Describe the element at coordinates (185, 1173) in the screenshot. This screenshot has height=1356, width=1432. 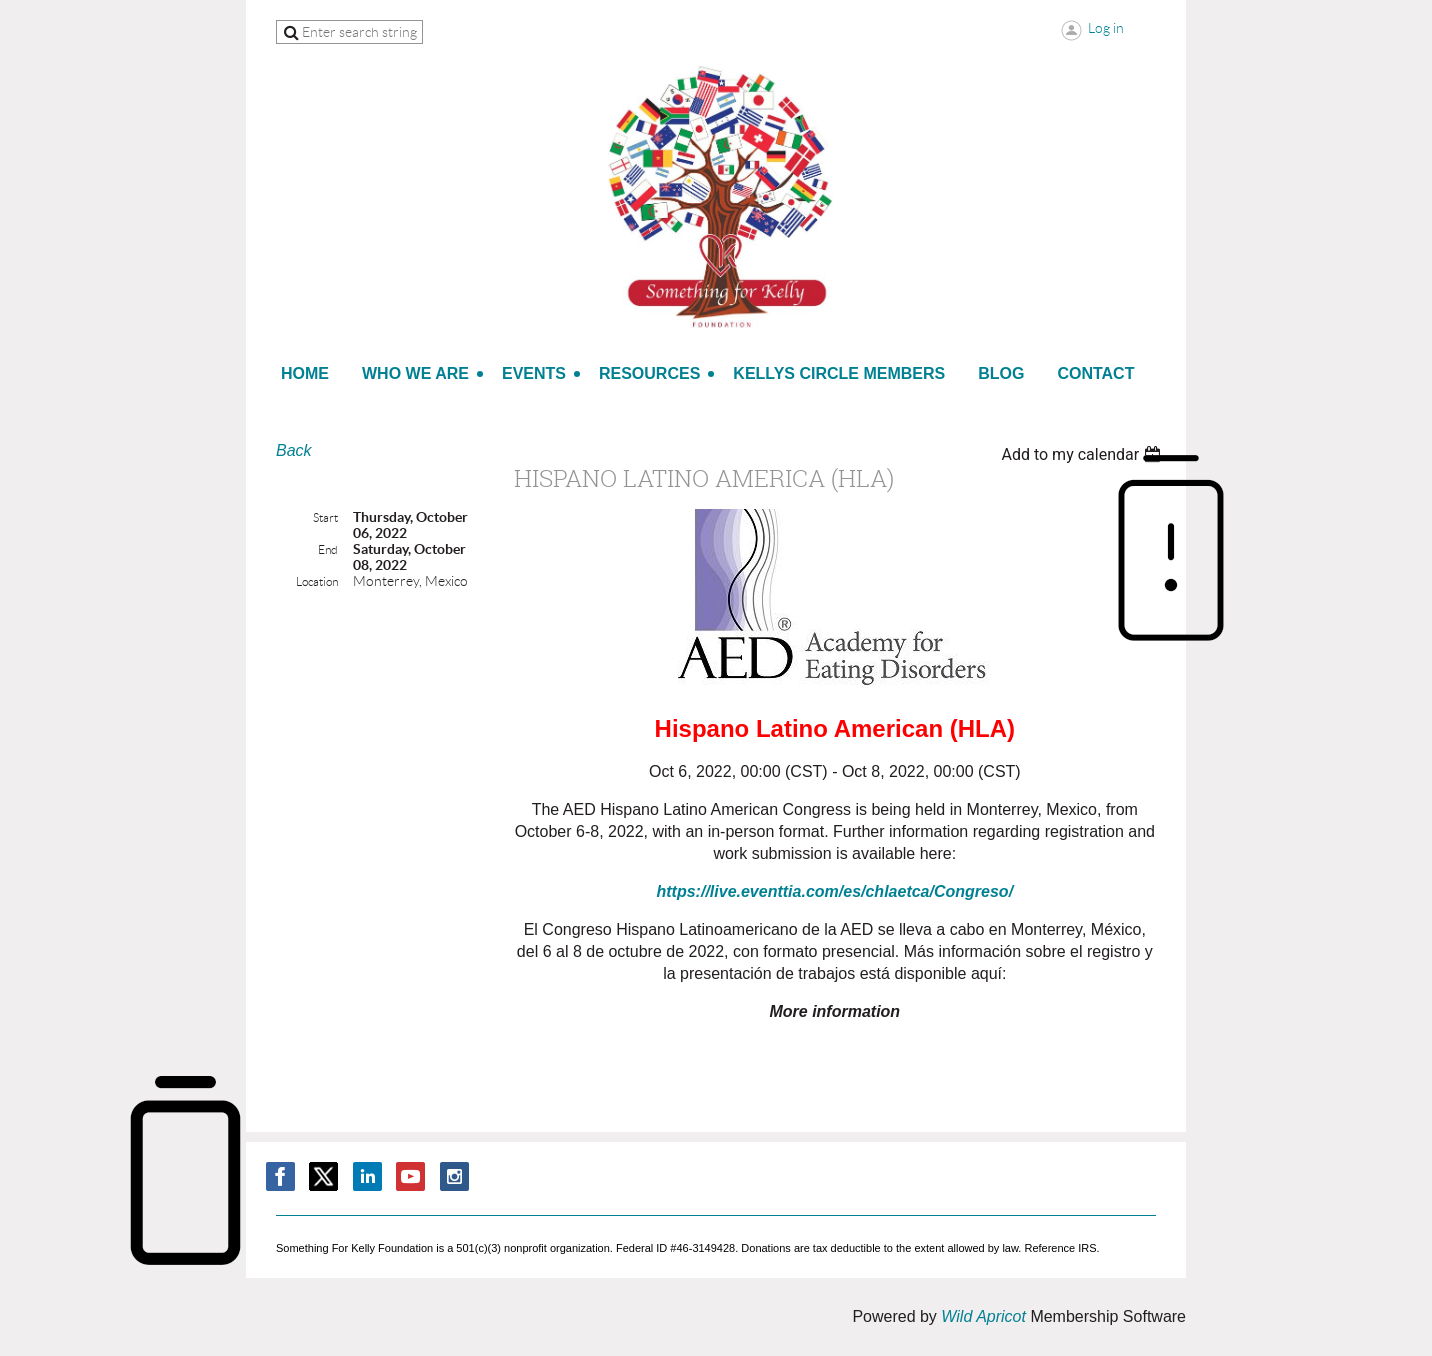
I see `indicates empty or depleted battery` at that location.